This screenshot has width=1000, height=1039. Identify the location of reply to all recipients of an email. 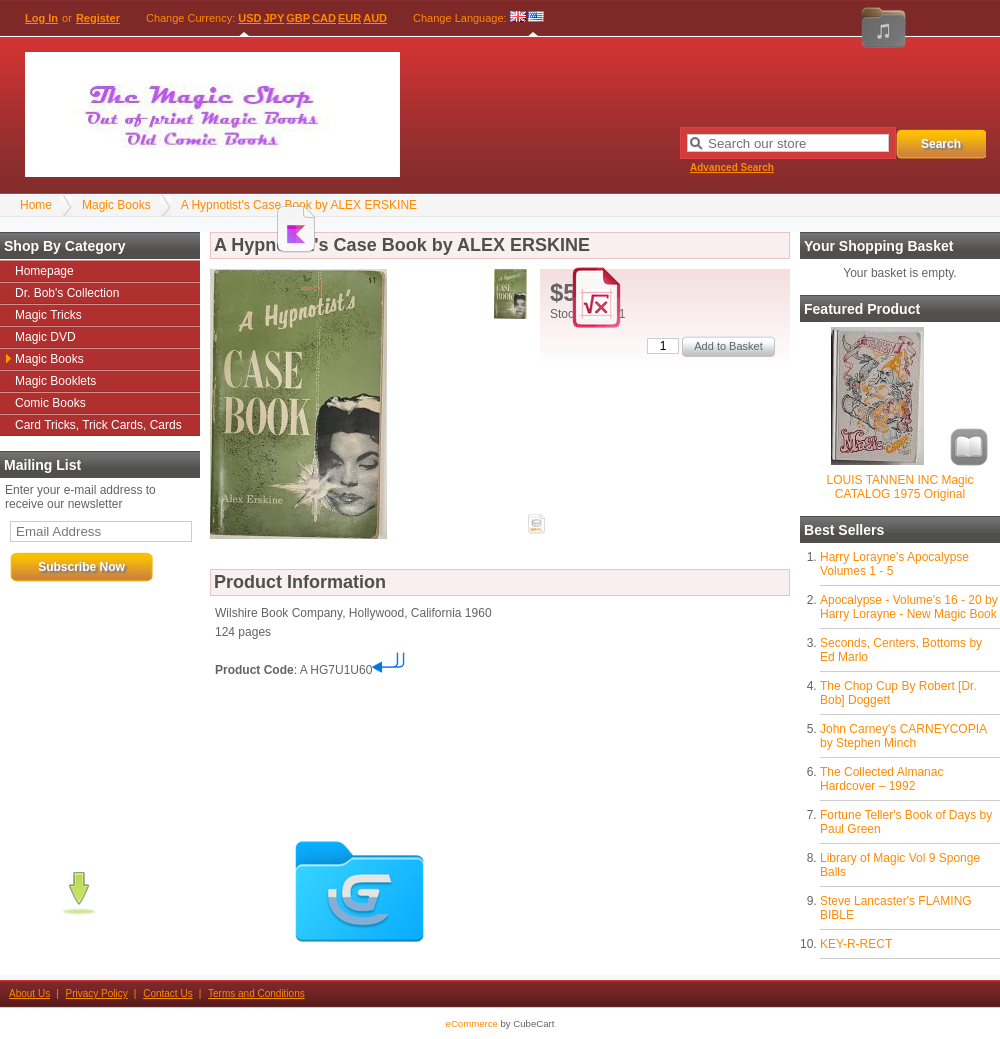
(387, 662).